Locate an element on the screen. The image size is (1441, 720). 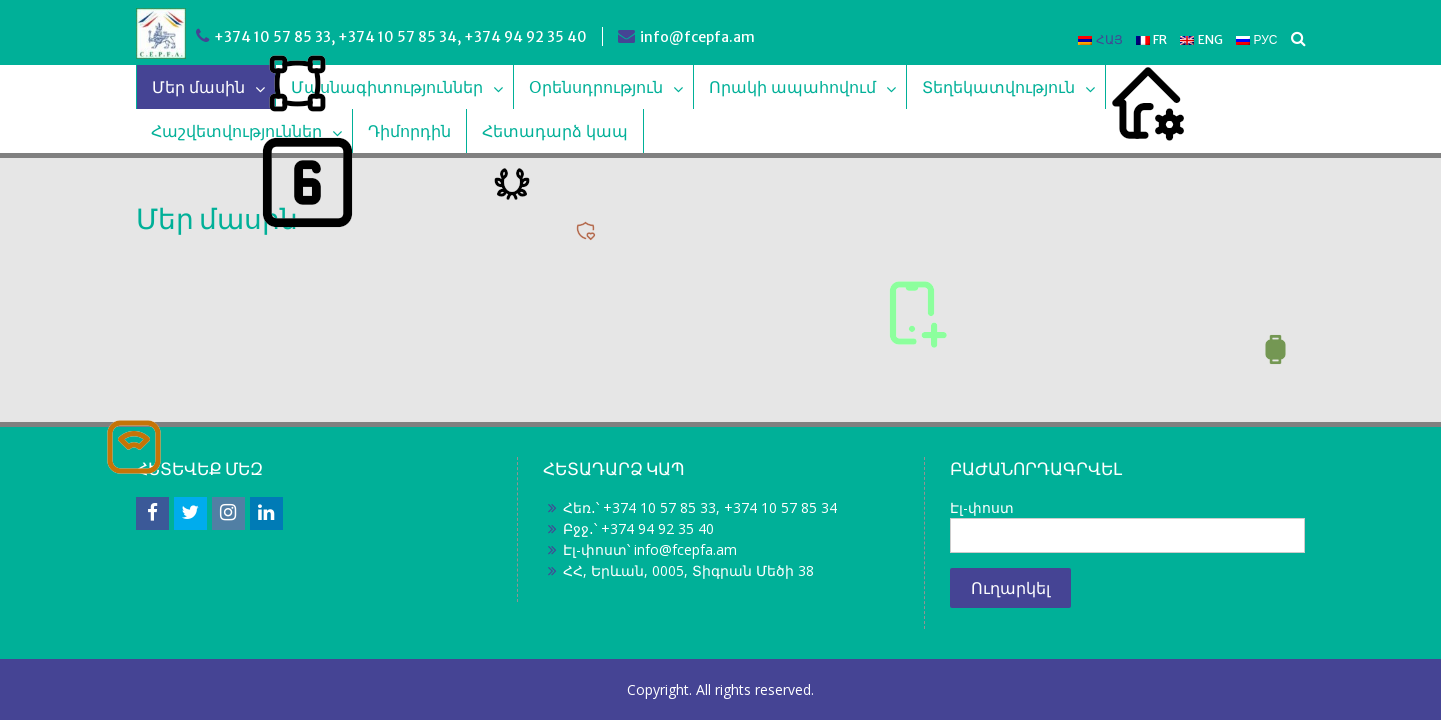
enable health data protection is located at coordinates (585, 230).